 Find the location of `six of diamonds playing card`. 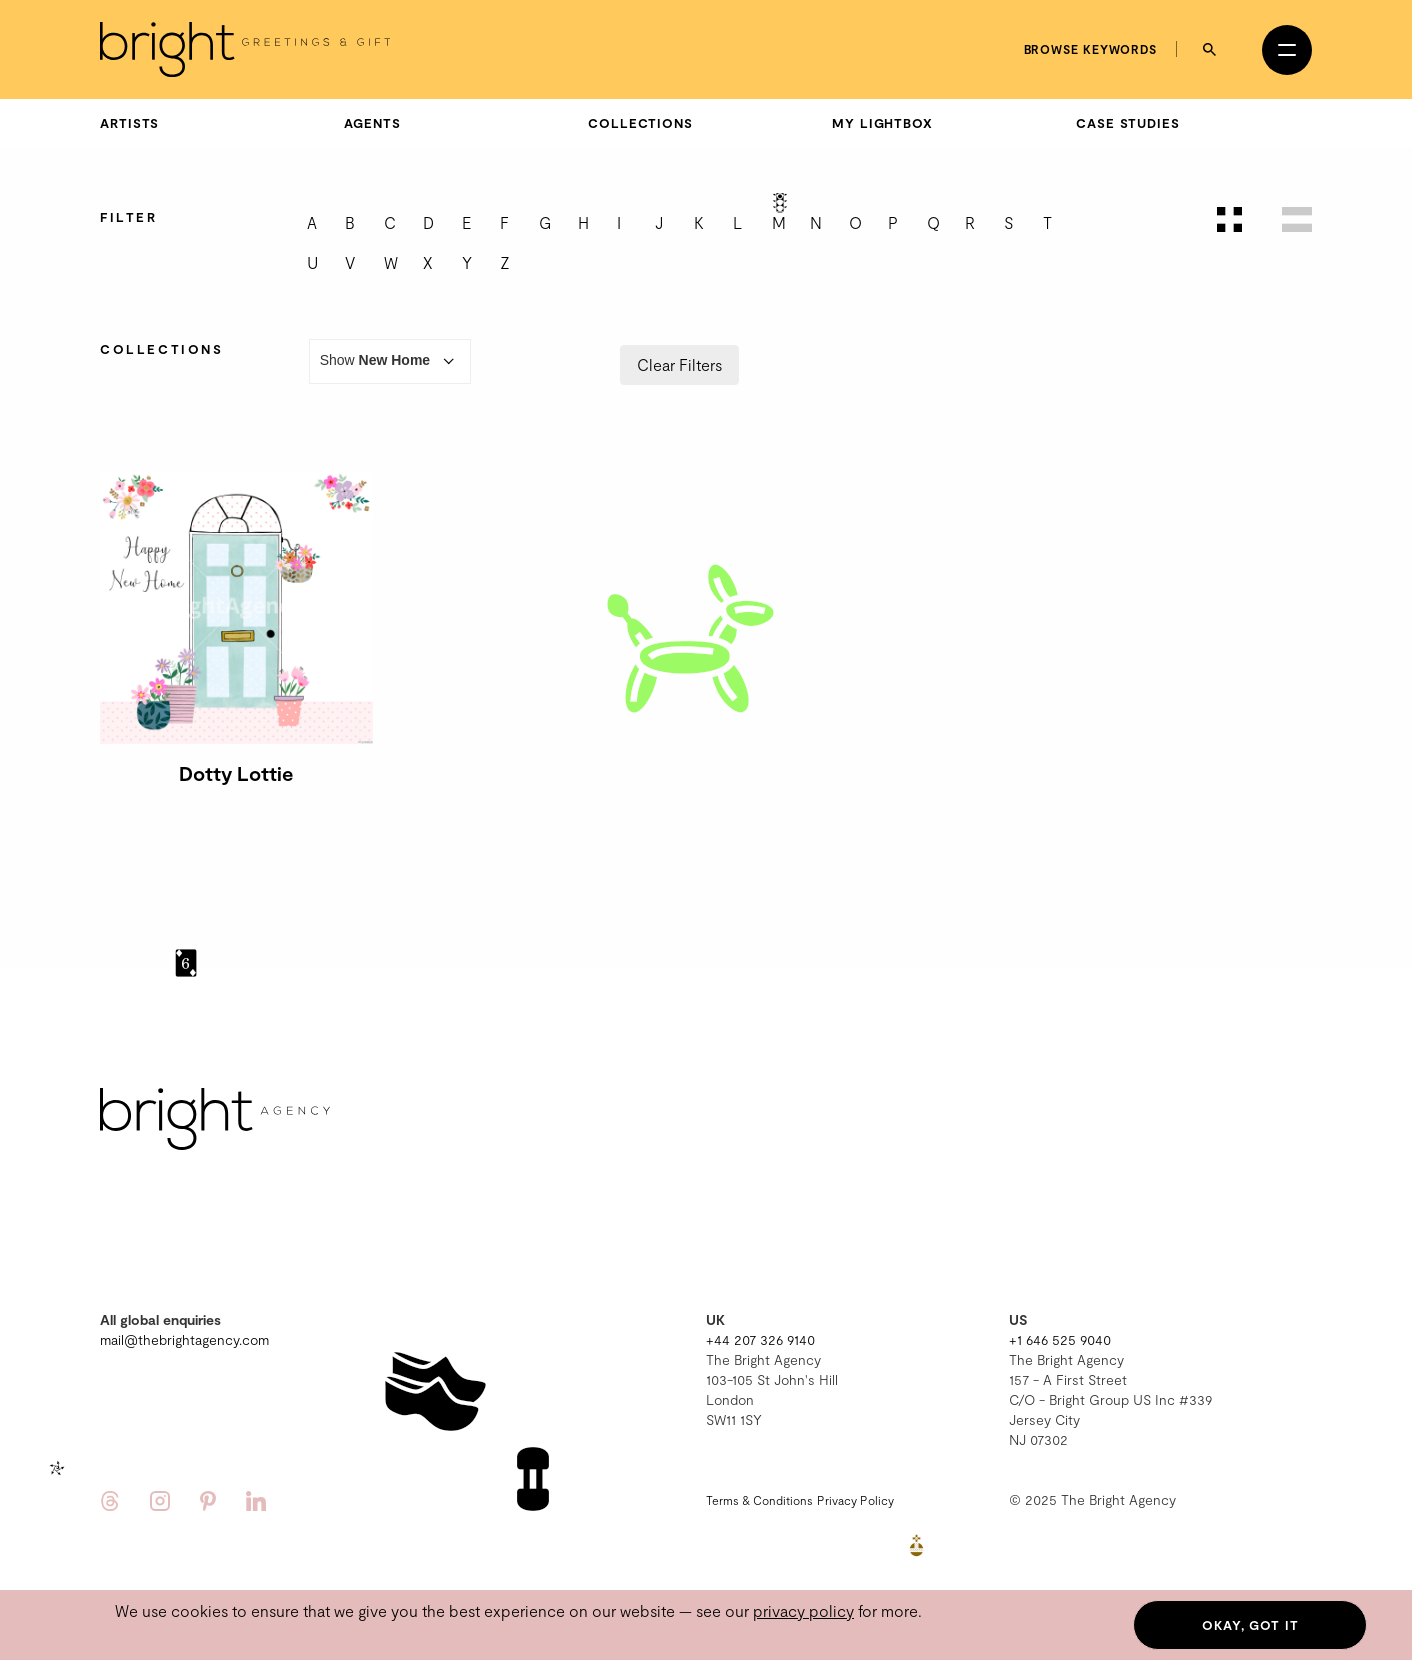

six of diamonds playing card is located at coordinates (186, 963).